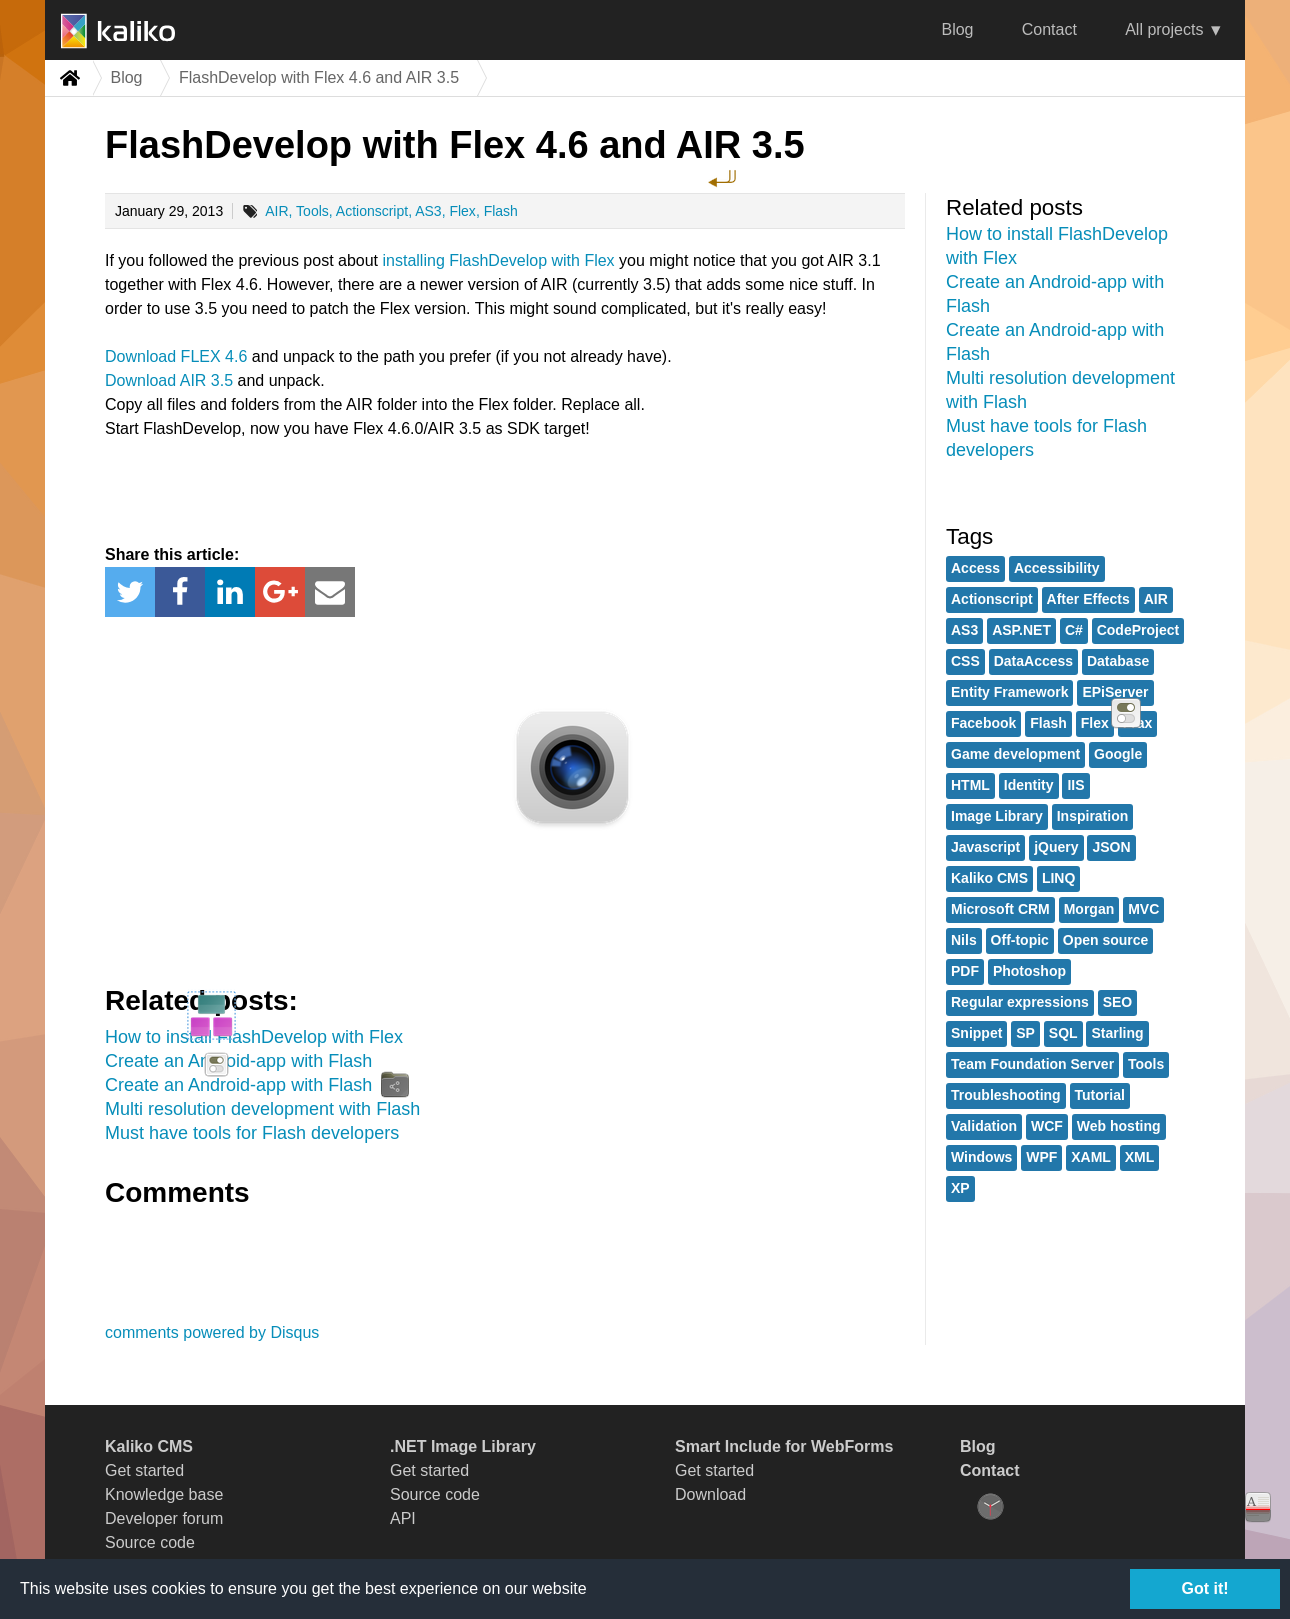  I want to click on open gnome tweaks to customize system settings, so click(1126, 713).